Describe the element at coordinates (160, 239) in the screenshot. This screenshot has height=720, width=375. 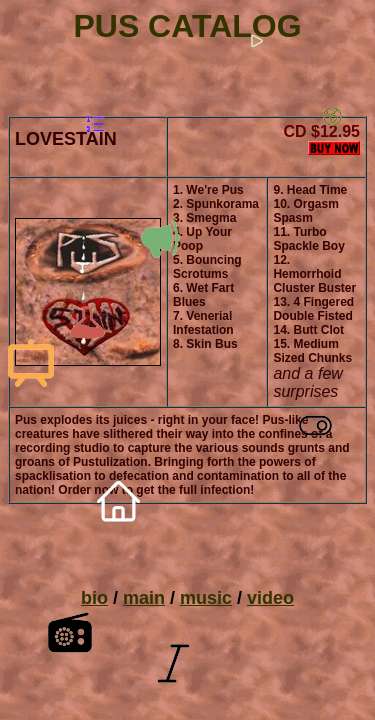
I see `make an announcement` at that location.